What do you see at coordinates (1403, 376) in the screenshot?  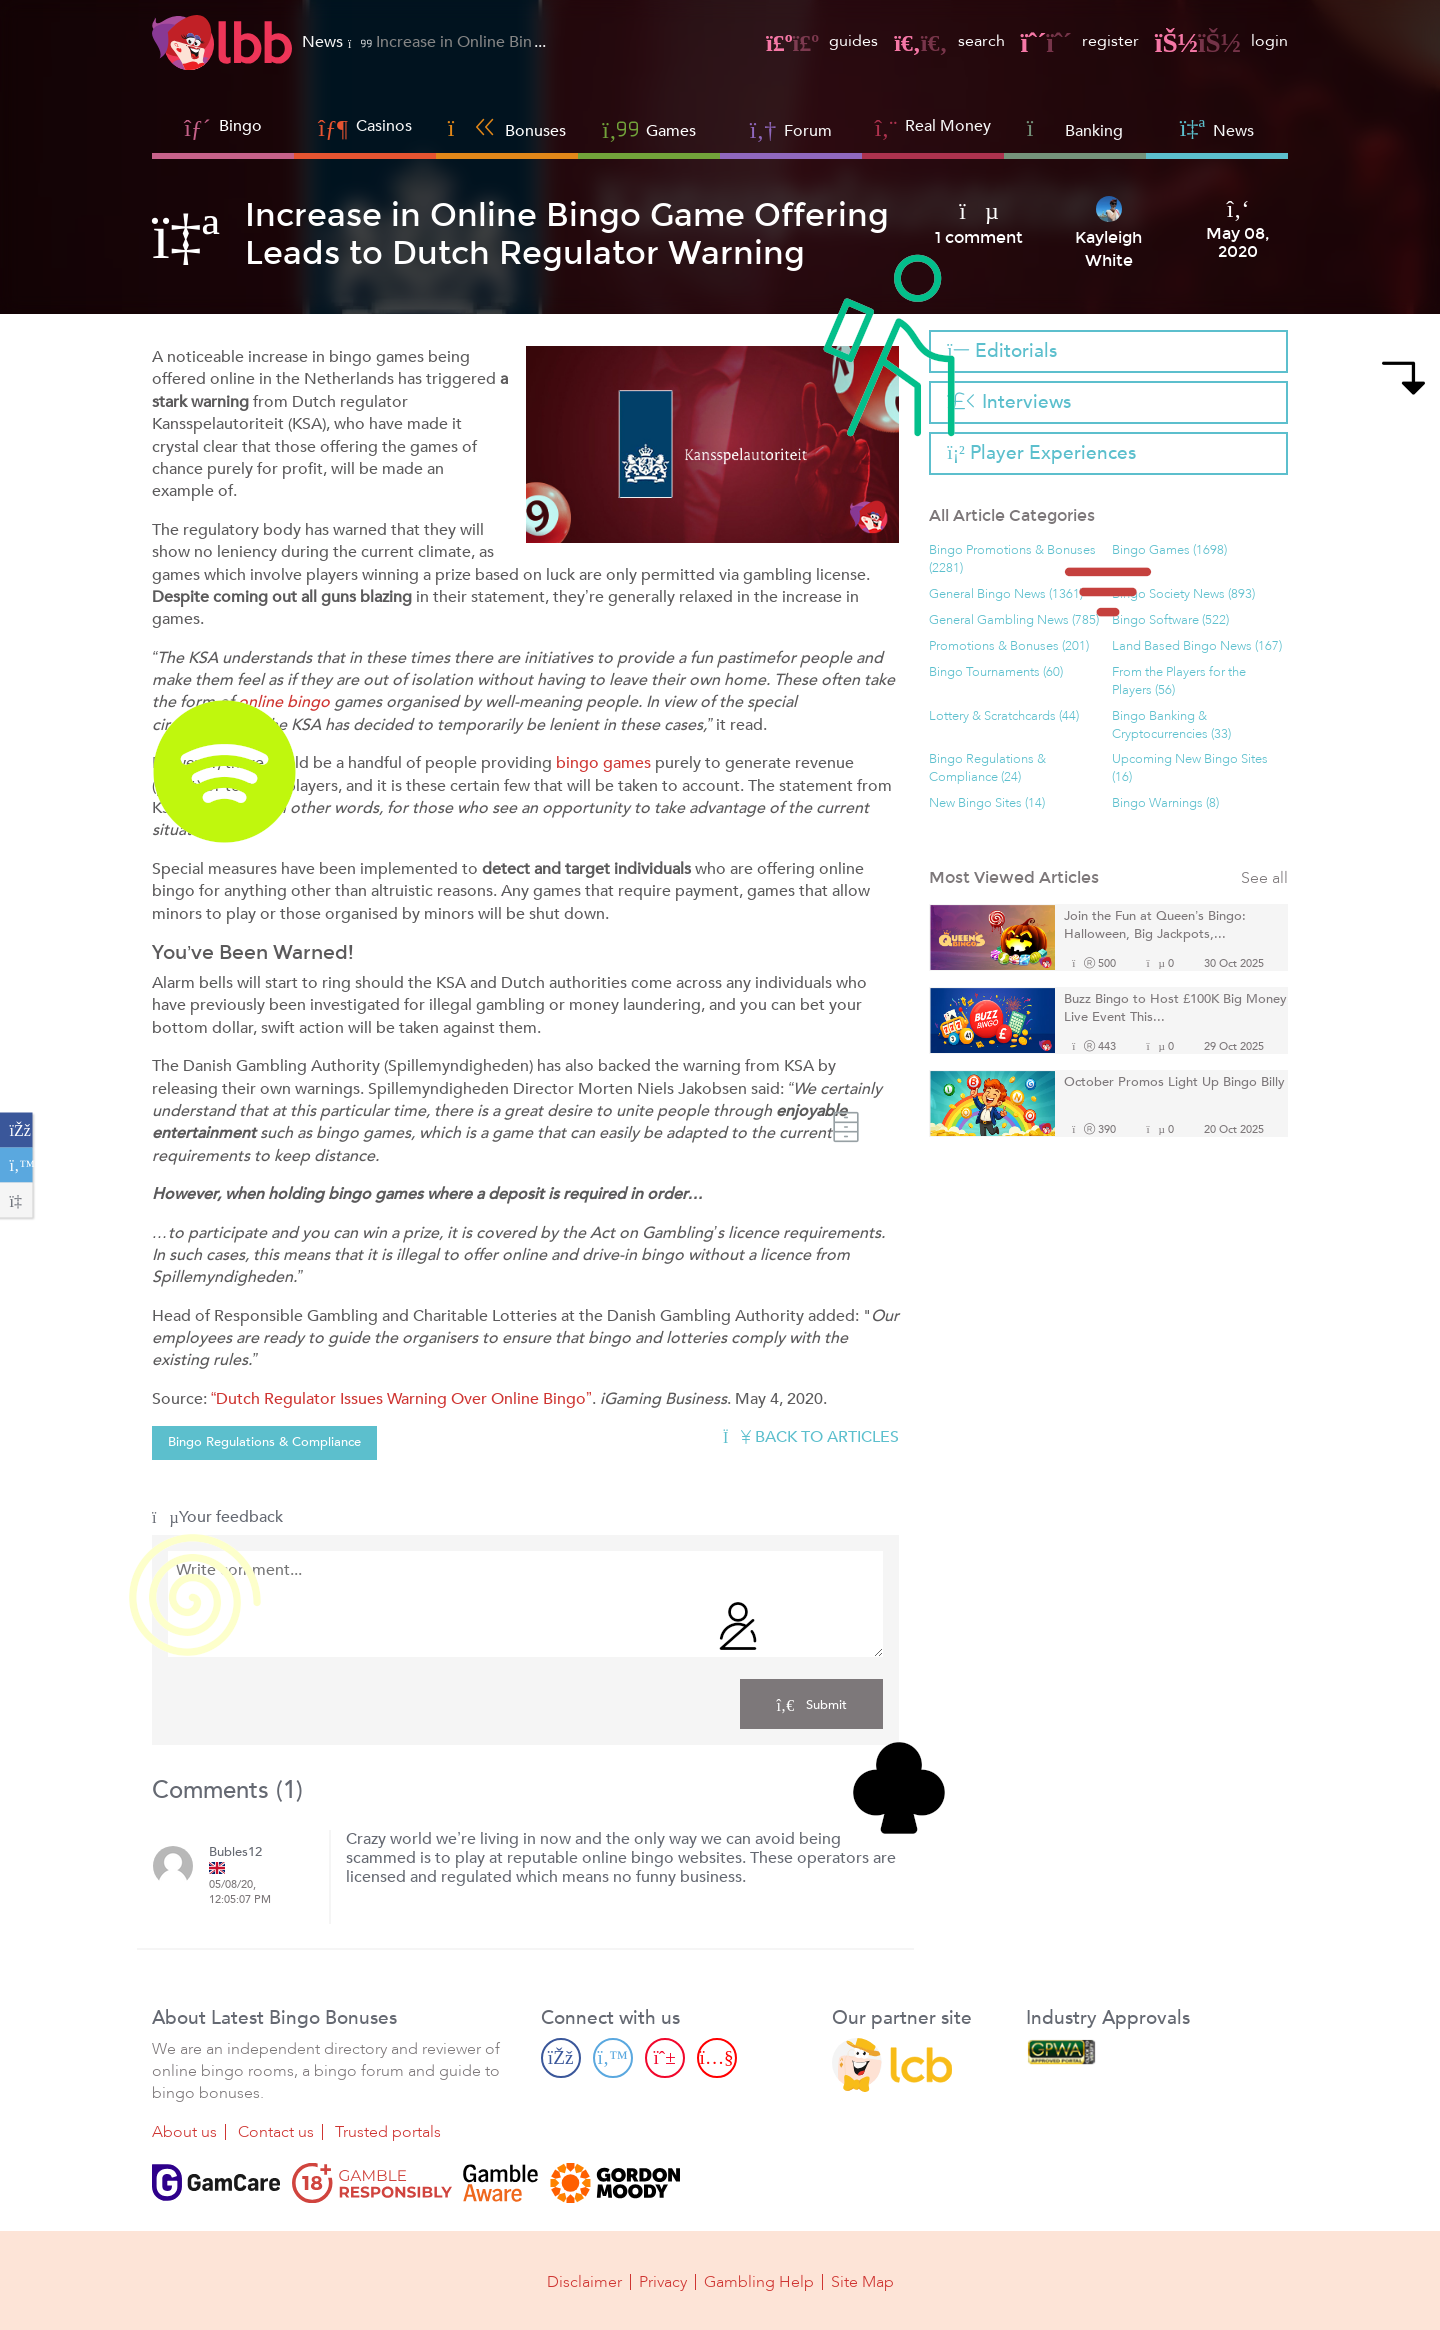 I see `move item right then down` at bounding box center [1403, 376].